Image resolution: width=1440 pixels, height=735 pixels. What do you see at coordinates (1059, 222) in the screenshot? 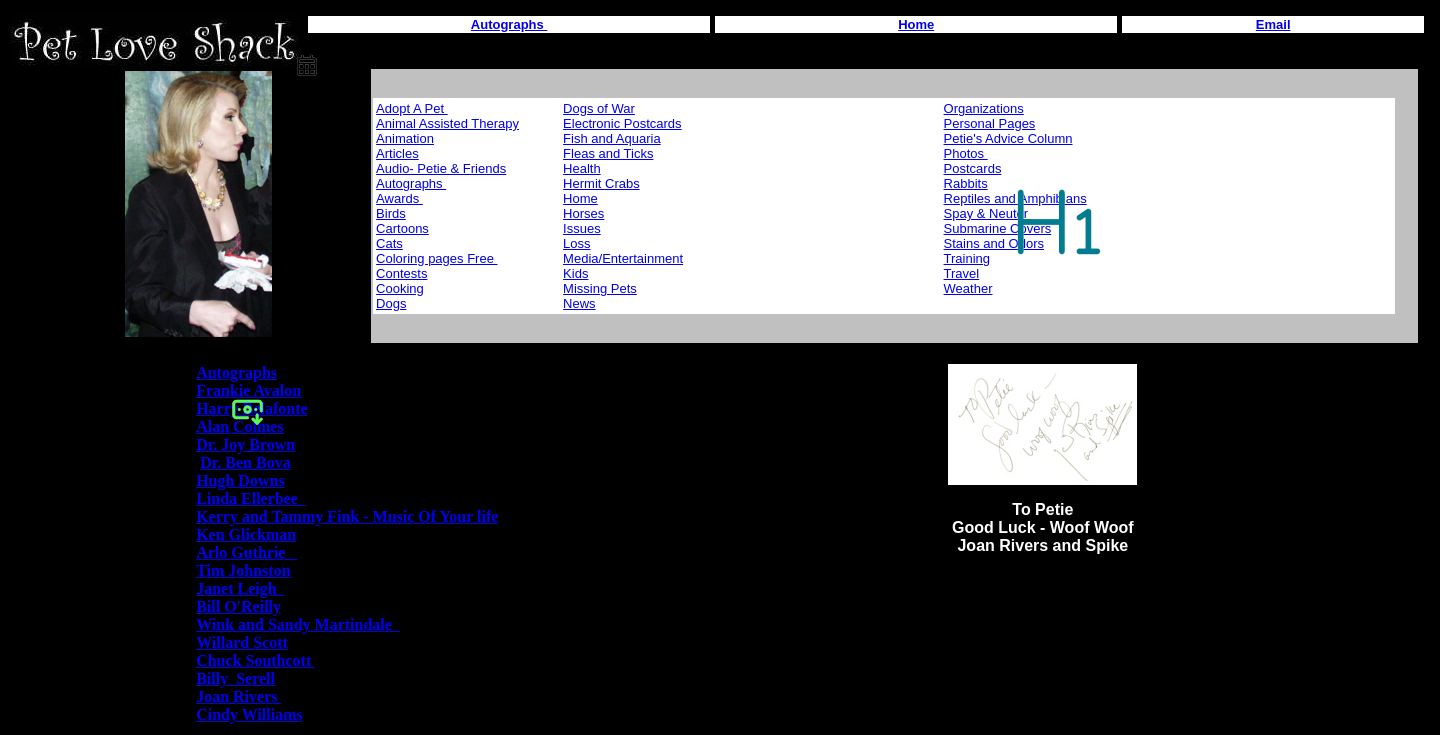
I see `format text as heading level 1` at bounding box center [1059, 222].